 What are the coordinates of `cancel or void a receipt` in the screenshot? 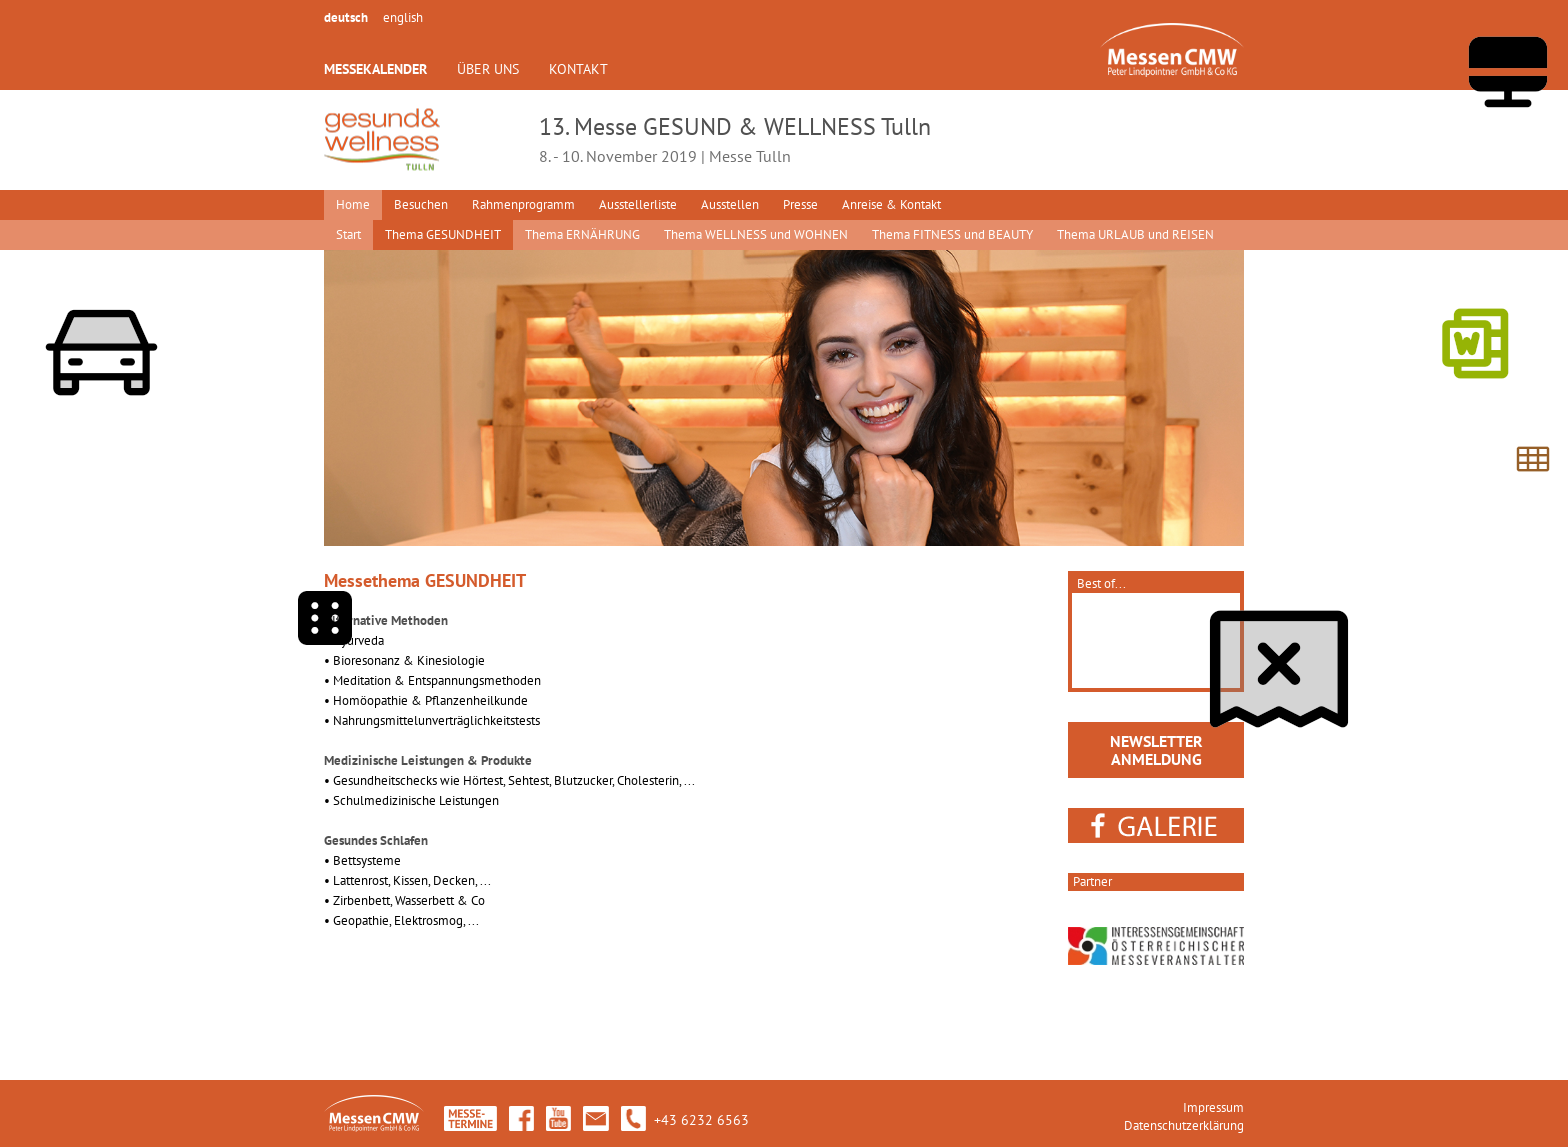 It's located at (1279, 669).